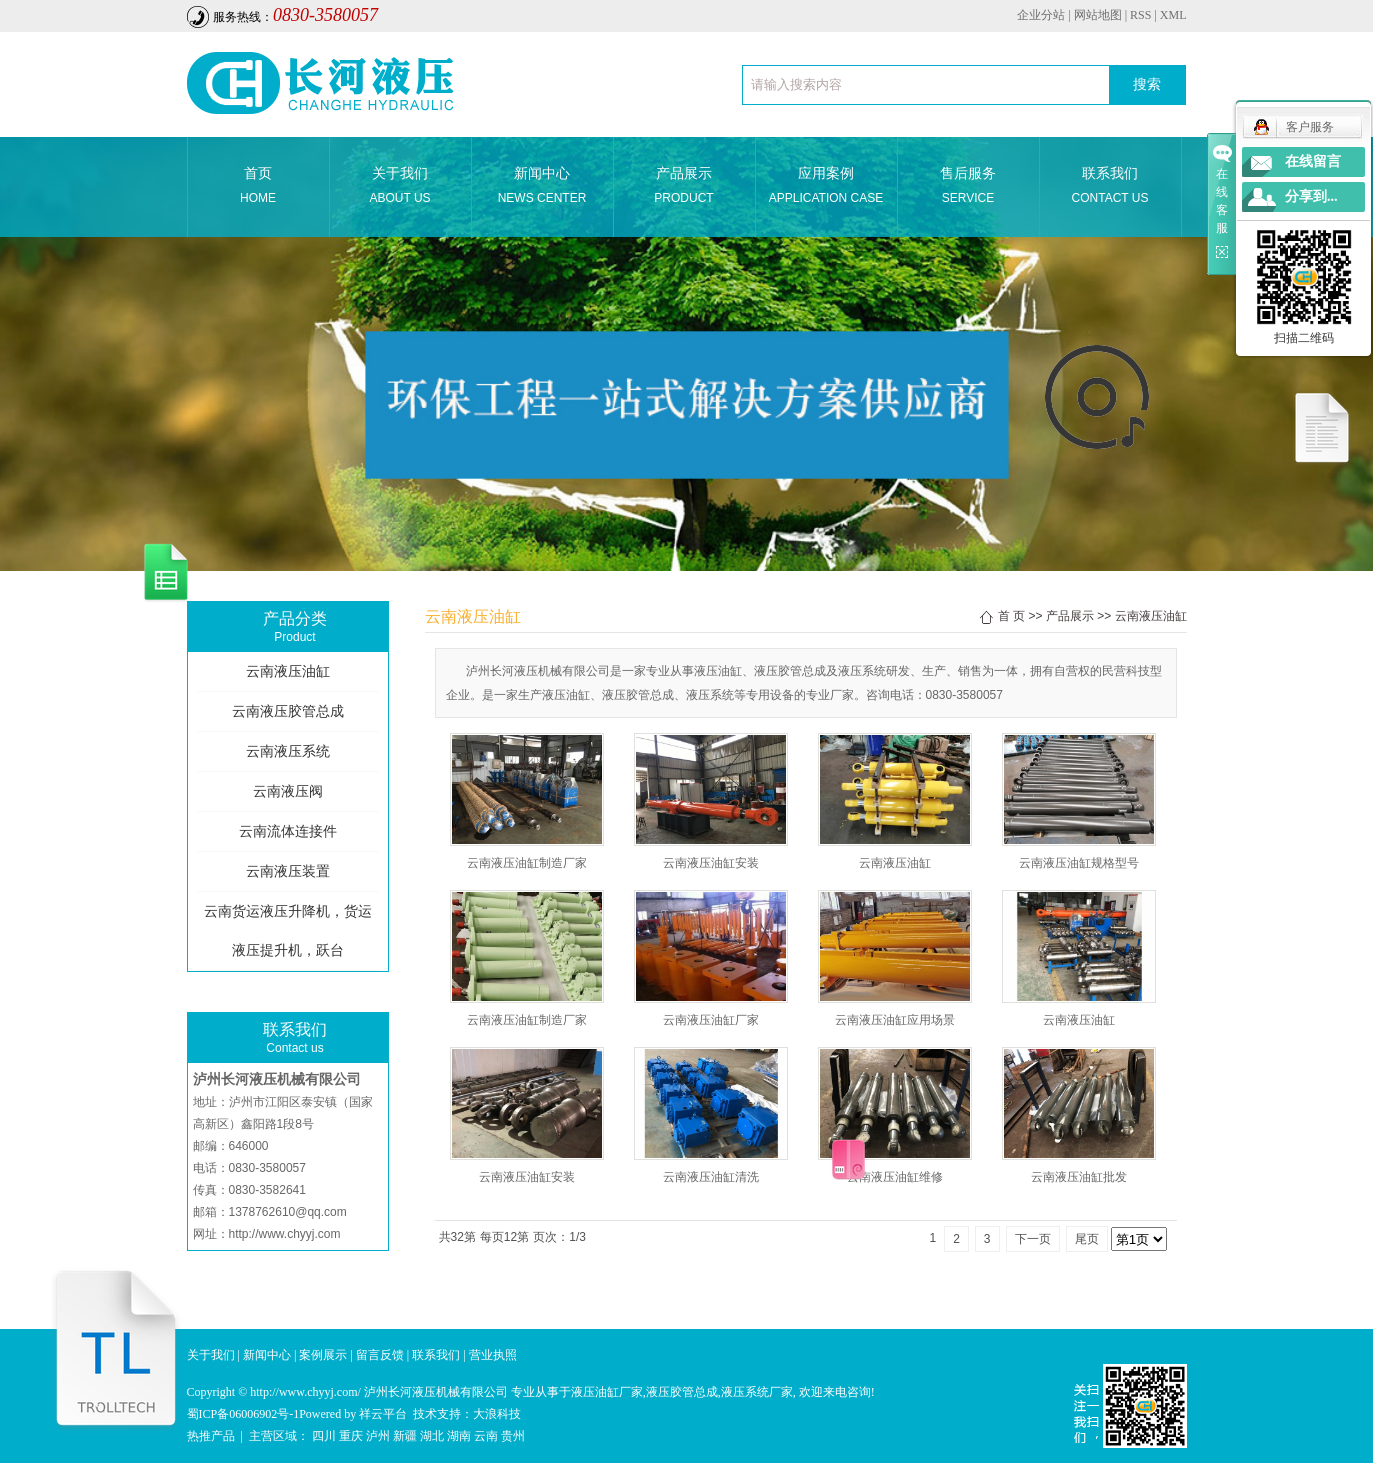 The width and height of the screenshot is (1373, 1463). Describe the element at coordinates (116, 1351) in the screenshot. I see `a Qt Linguist translation file` at that location.